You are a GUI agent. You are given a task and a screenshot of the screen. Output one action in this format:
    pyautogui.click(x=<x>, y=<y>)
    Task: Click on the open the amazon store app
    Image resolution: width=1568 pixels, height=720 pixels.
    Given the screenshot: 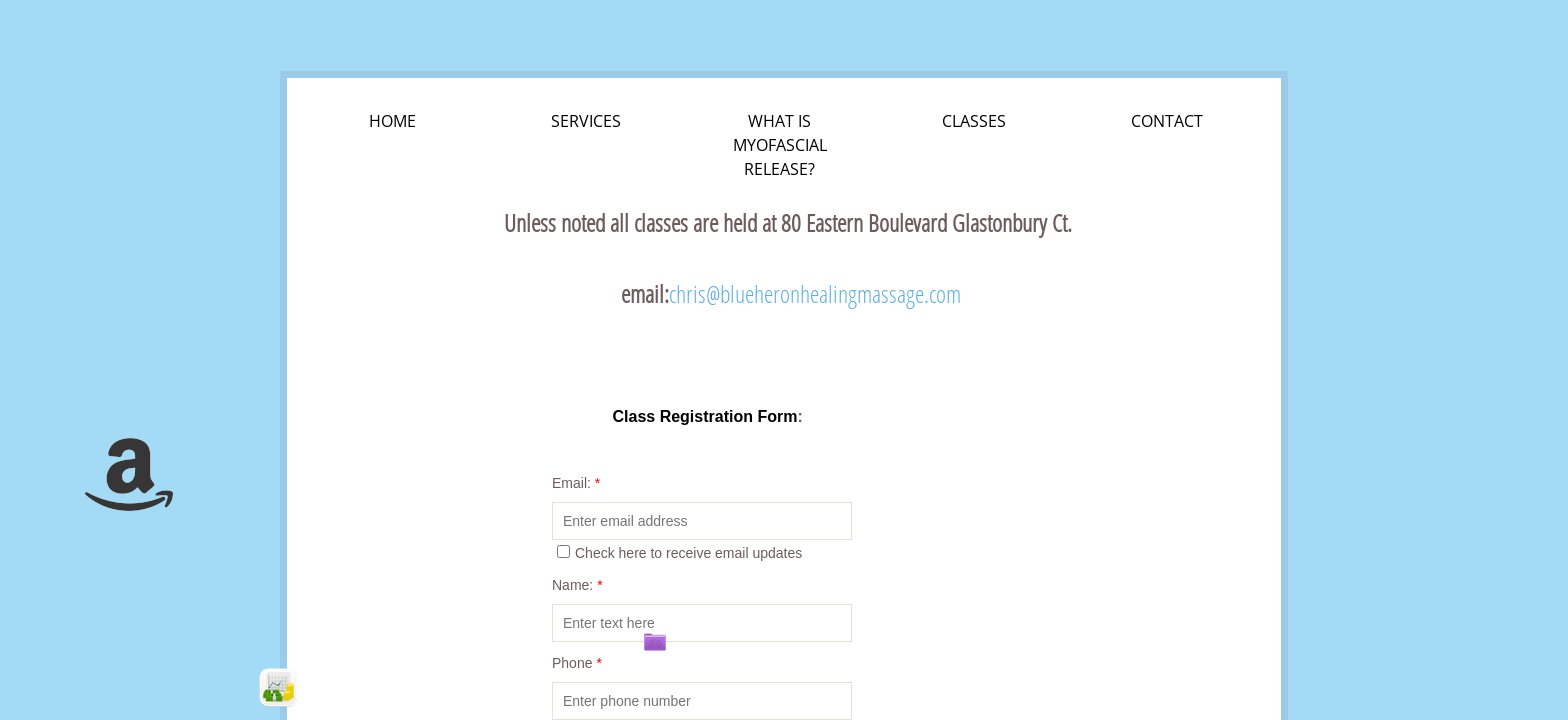 What is the action you would take?
    pyautogui.click(x=129, y=476)
    